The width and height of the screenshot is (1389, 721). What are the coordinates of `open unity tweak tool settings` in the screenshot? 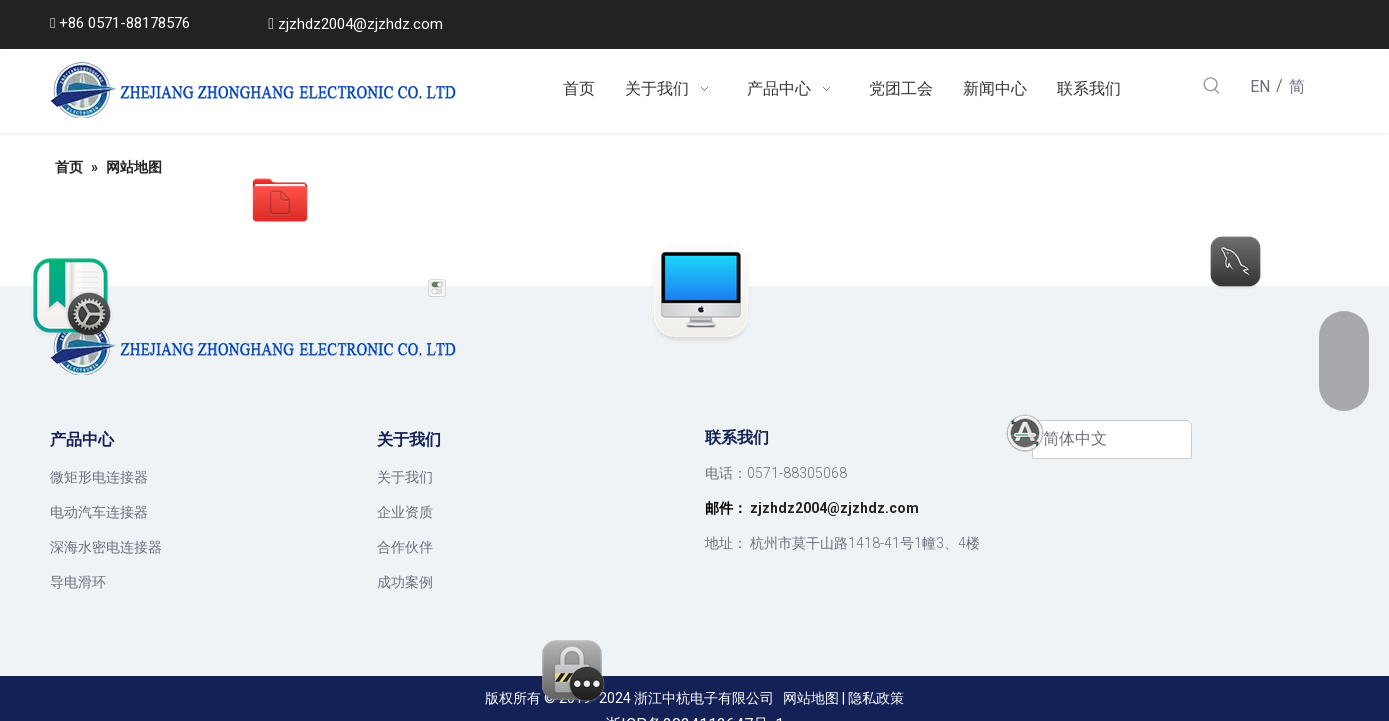 It's located at (437, 288).